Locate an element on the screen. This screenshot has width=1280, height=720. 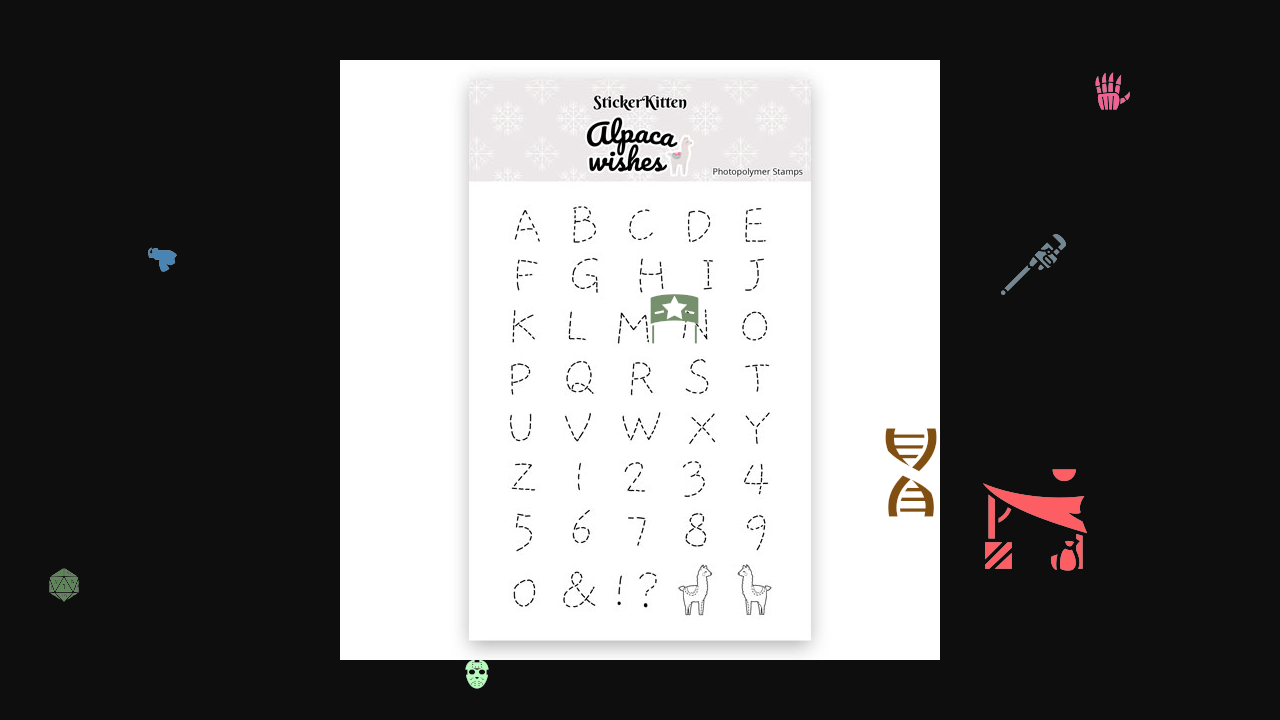
access genetic or DNA-related features is located at coordinates (911, 472).